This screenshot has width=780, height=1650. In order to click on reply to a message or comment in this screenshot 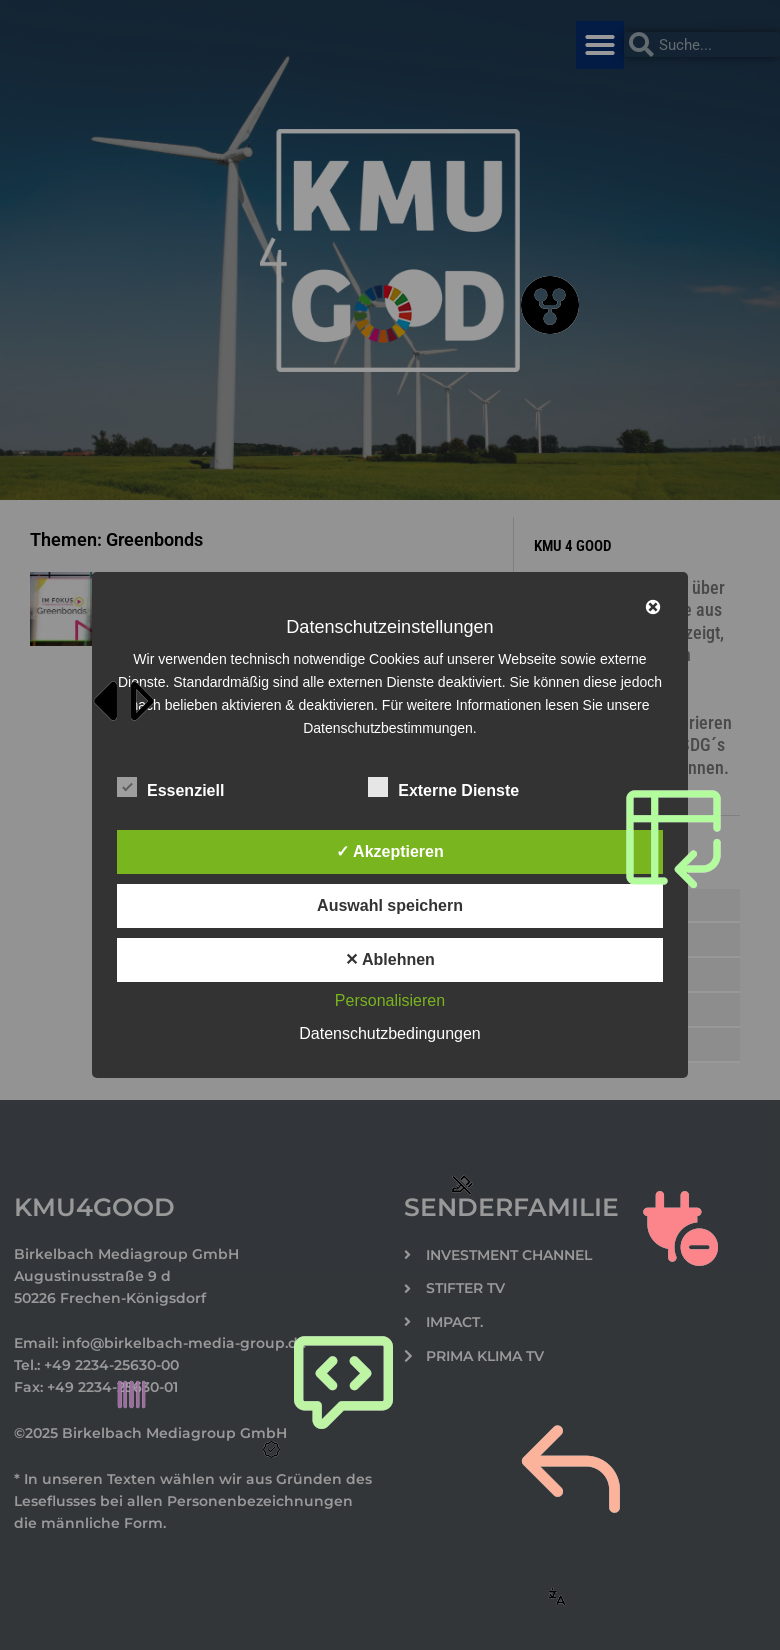, I will do `click(570, 1470)`.